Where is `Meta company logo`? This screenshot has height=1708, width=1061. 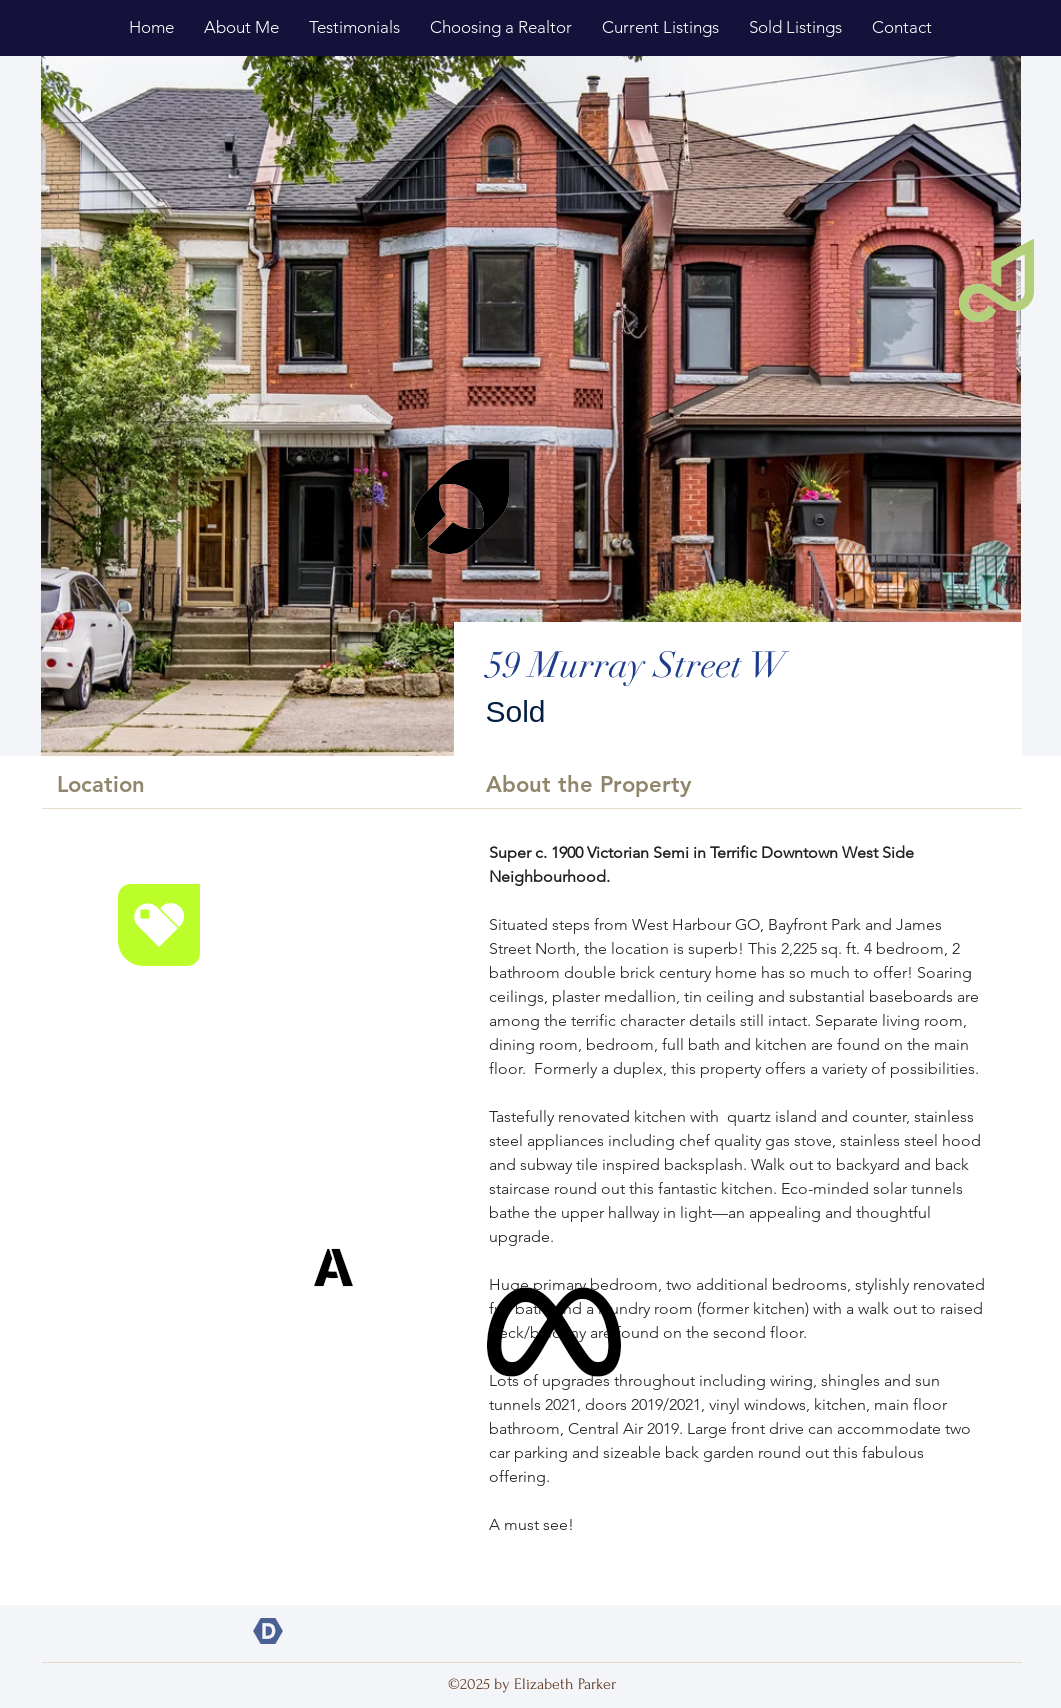
Meta company logo is located at coordinates (554, 1332).